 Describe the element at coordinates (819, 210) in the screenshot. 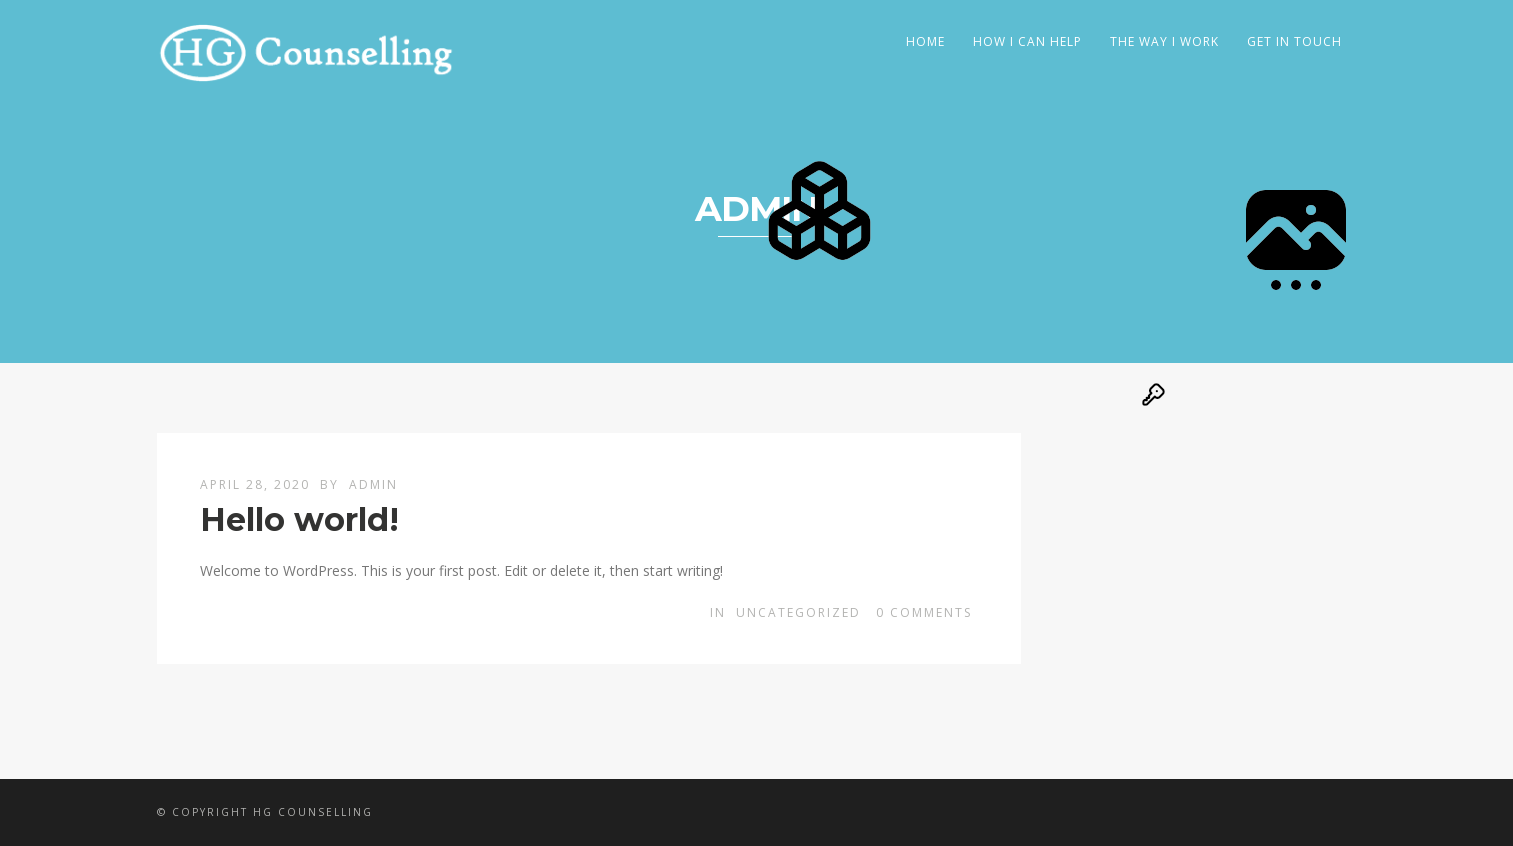

I see `view inventory or packages` at that location.